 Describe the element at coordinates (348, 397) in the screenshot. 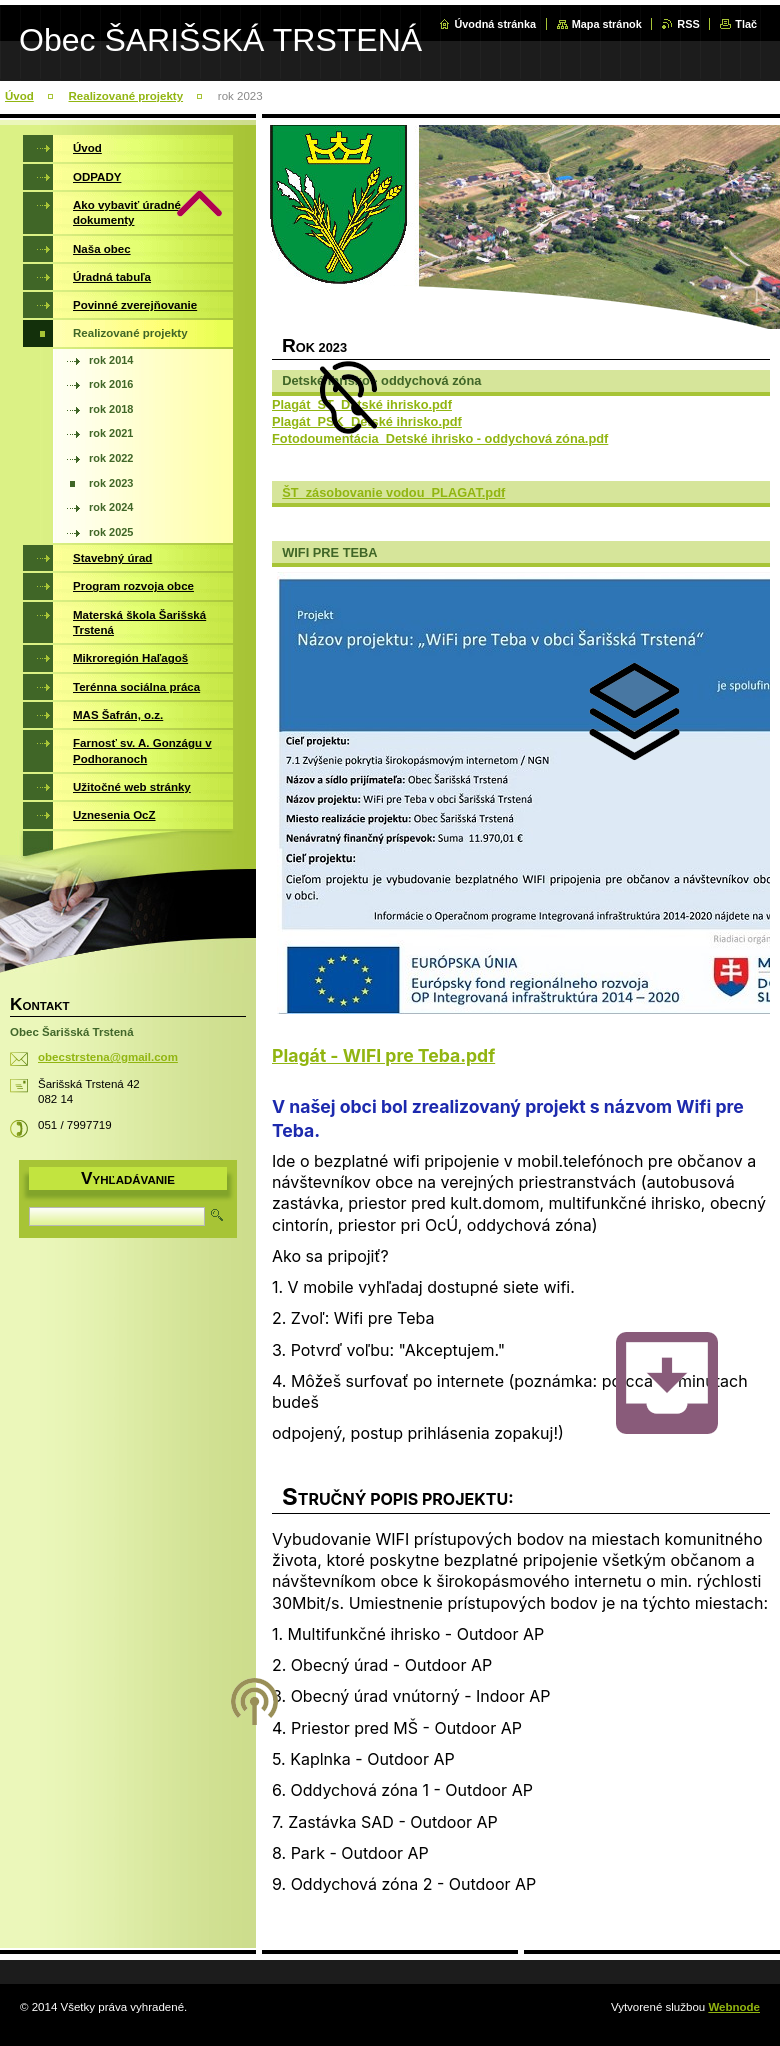

I see `indicates hearing assistance is disabled` at that location.